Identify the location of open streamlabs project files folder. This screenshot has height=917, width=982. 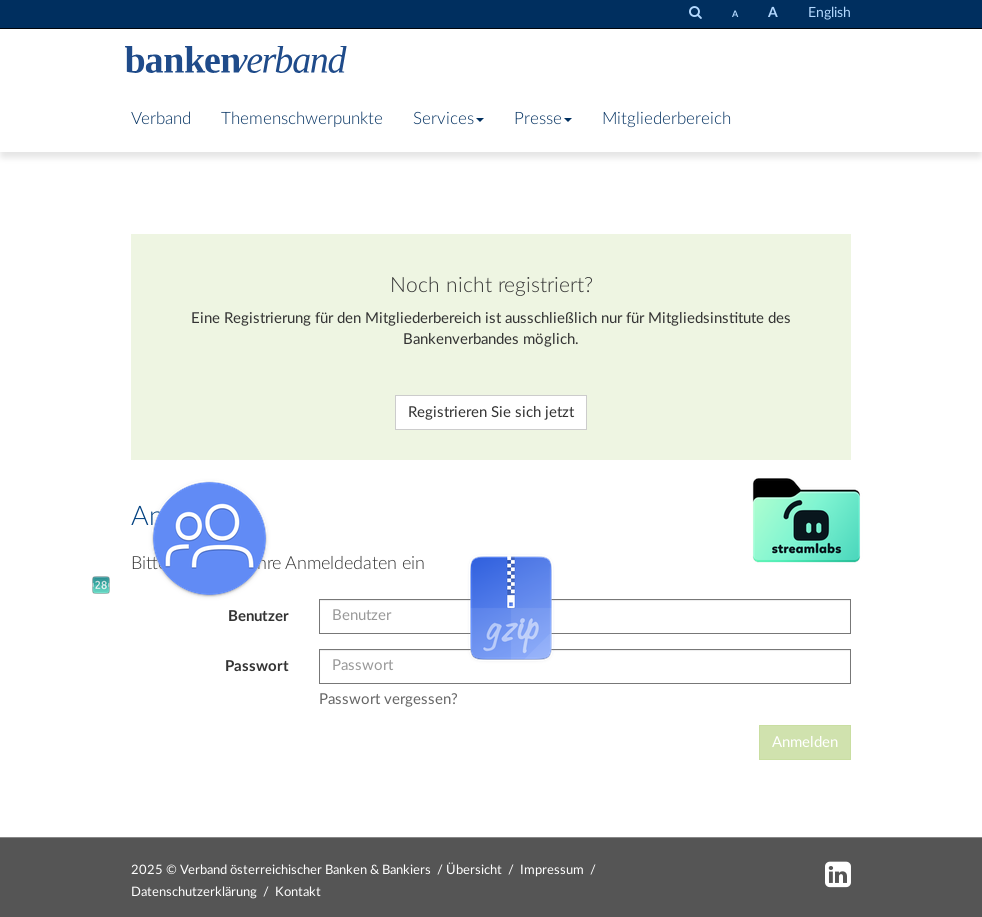
(806, 523).